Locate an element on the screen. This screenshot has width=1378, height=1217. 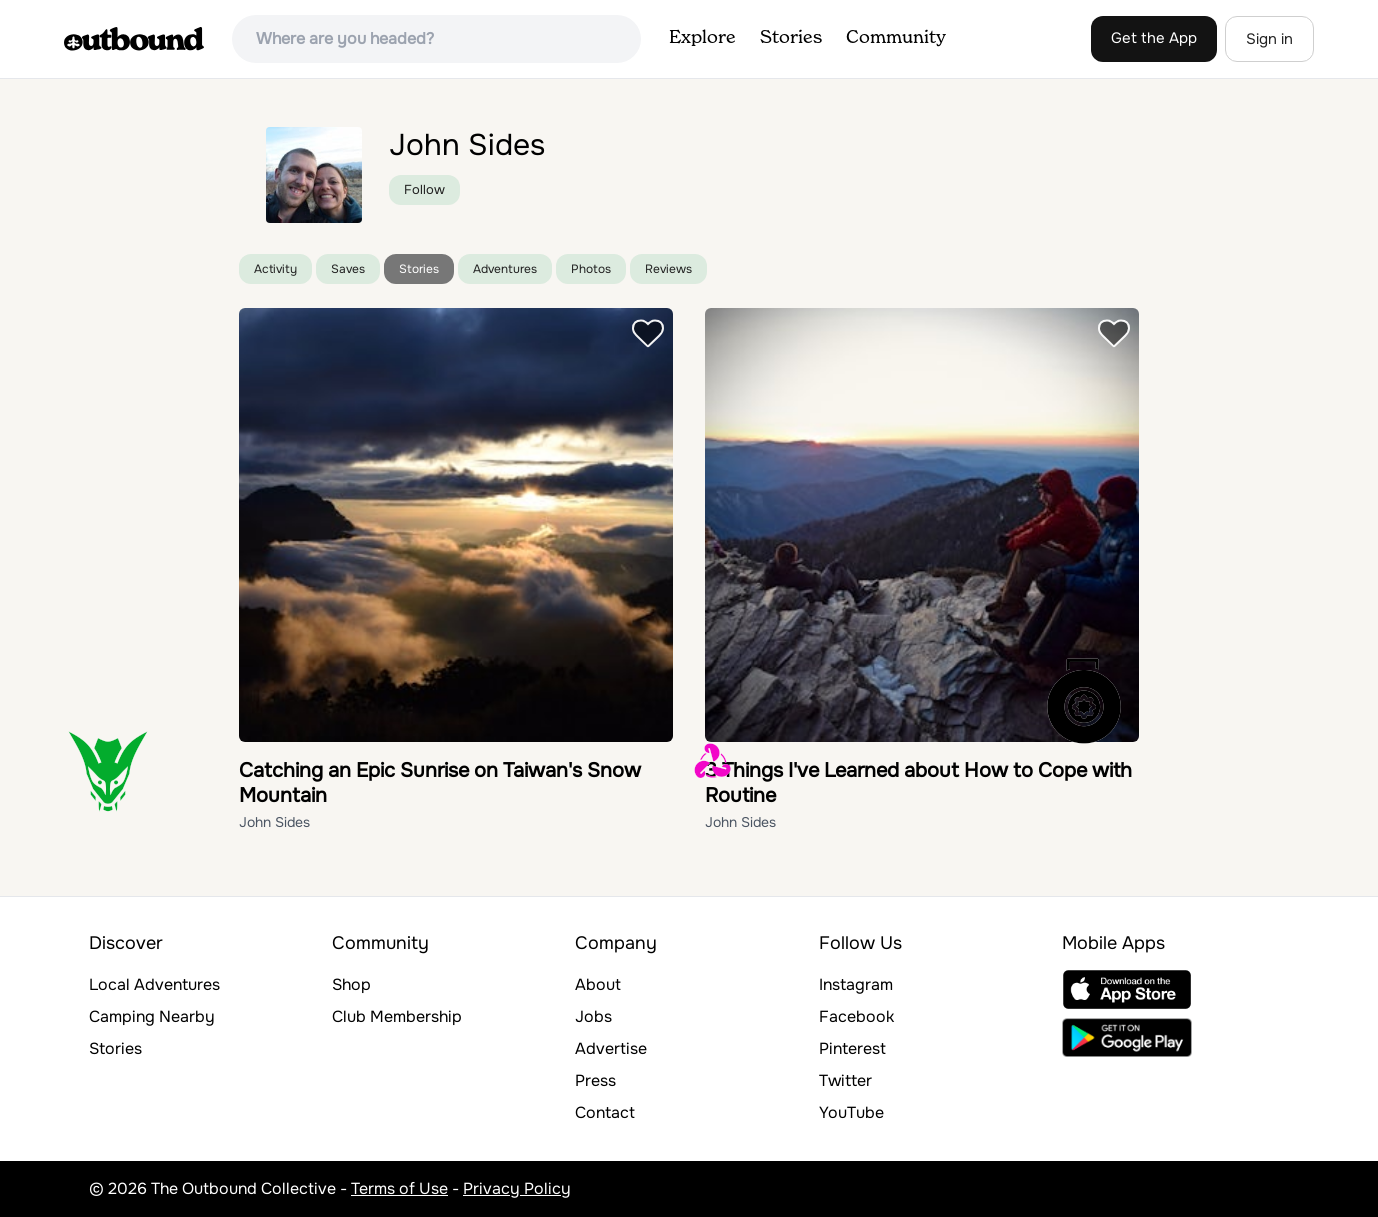
select reptile or dragon character class is located at coordinates (108, 771).